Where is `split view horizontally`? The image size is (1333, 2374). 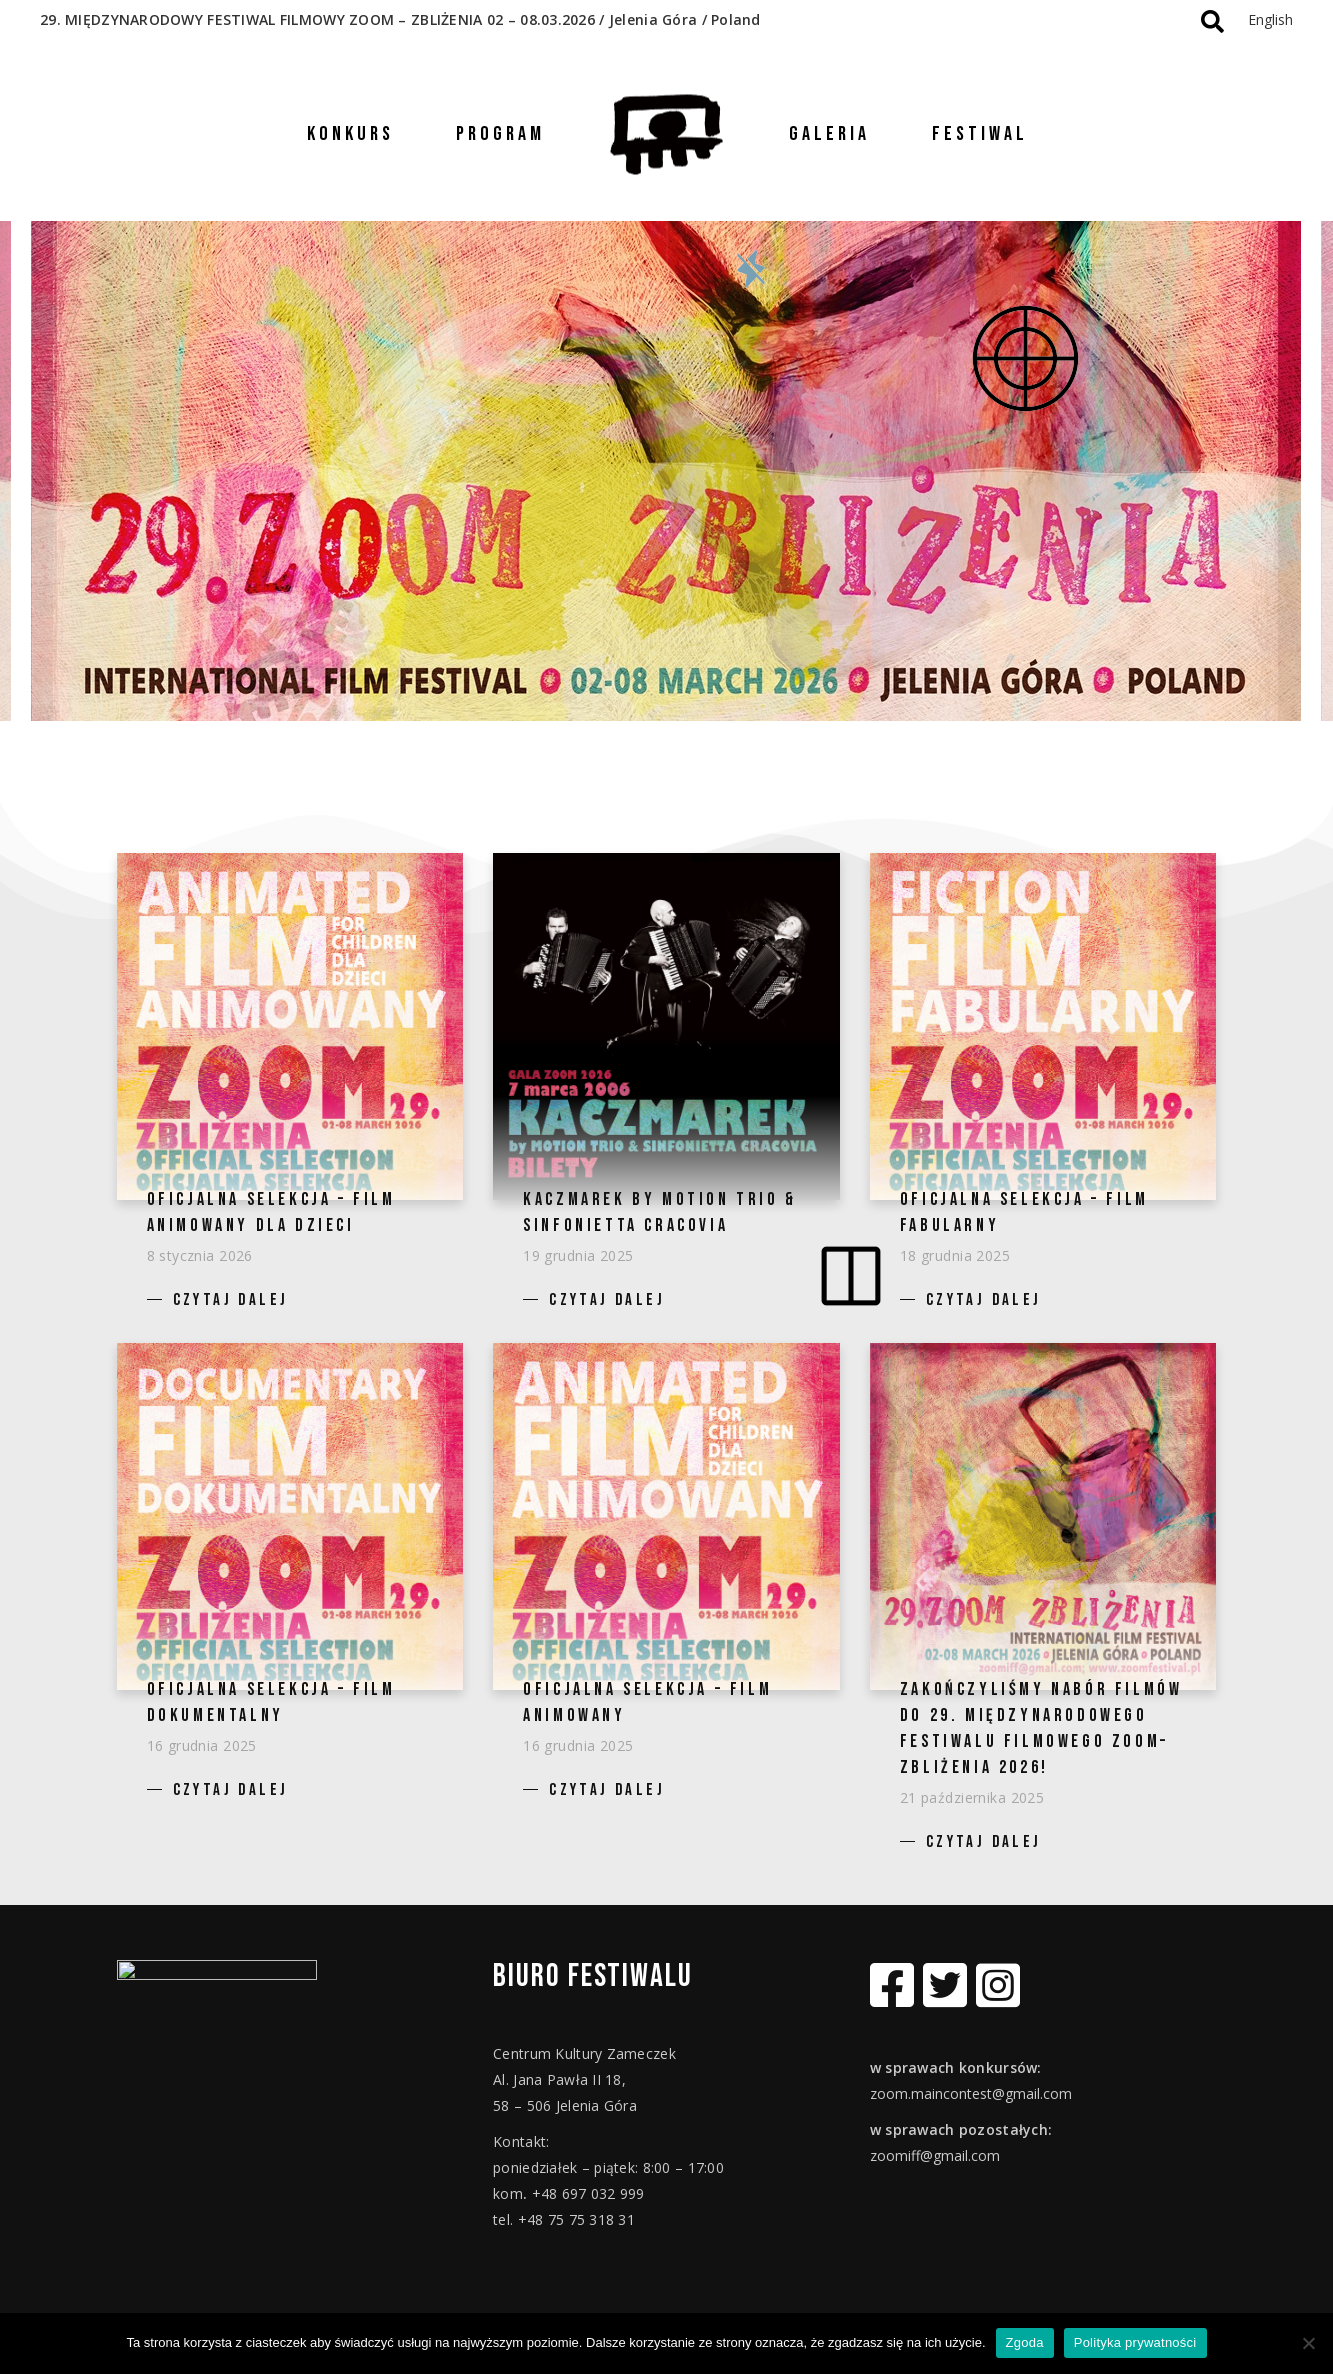
split view horizontally is located at coordinates (851, 1276).